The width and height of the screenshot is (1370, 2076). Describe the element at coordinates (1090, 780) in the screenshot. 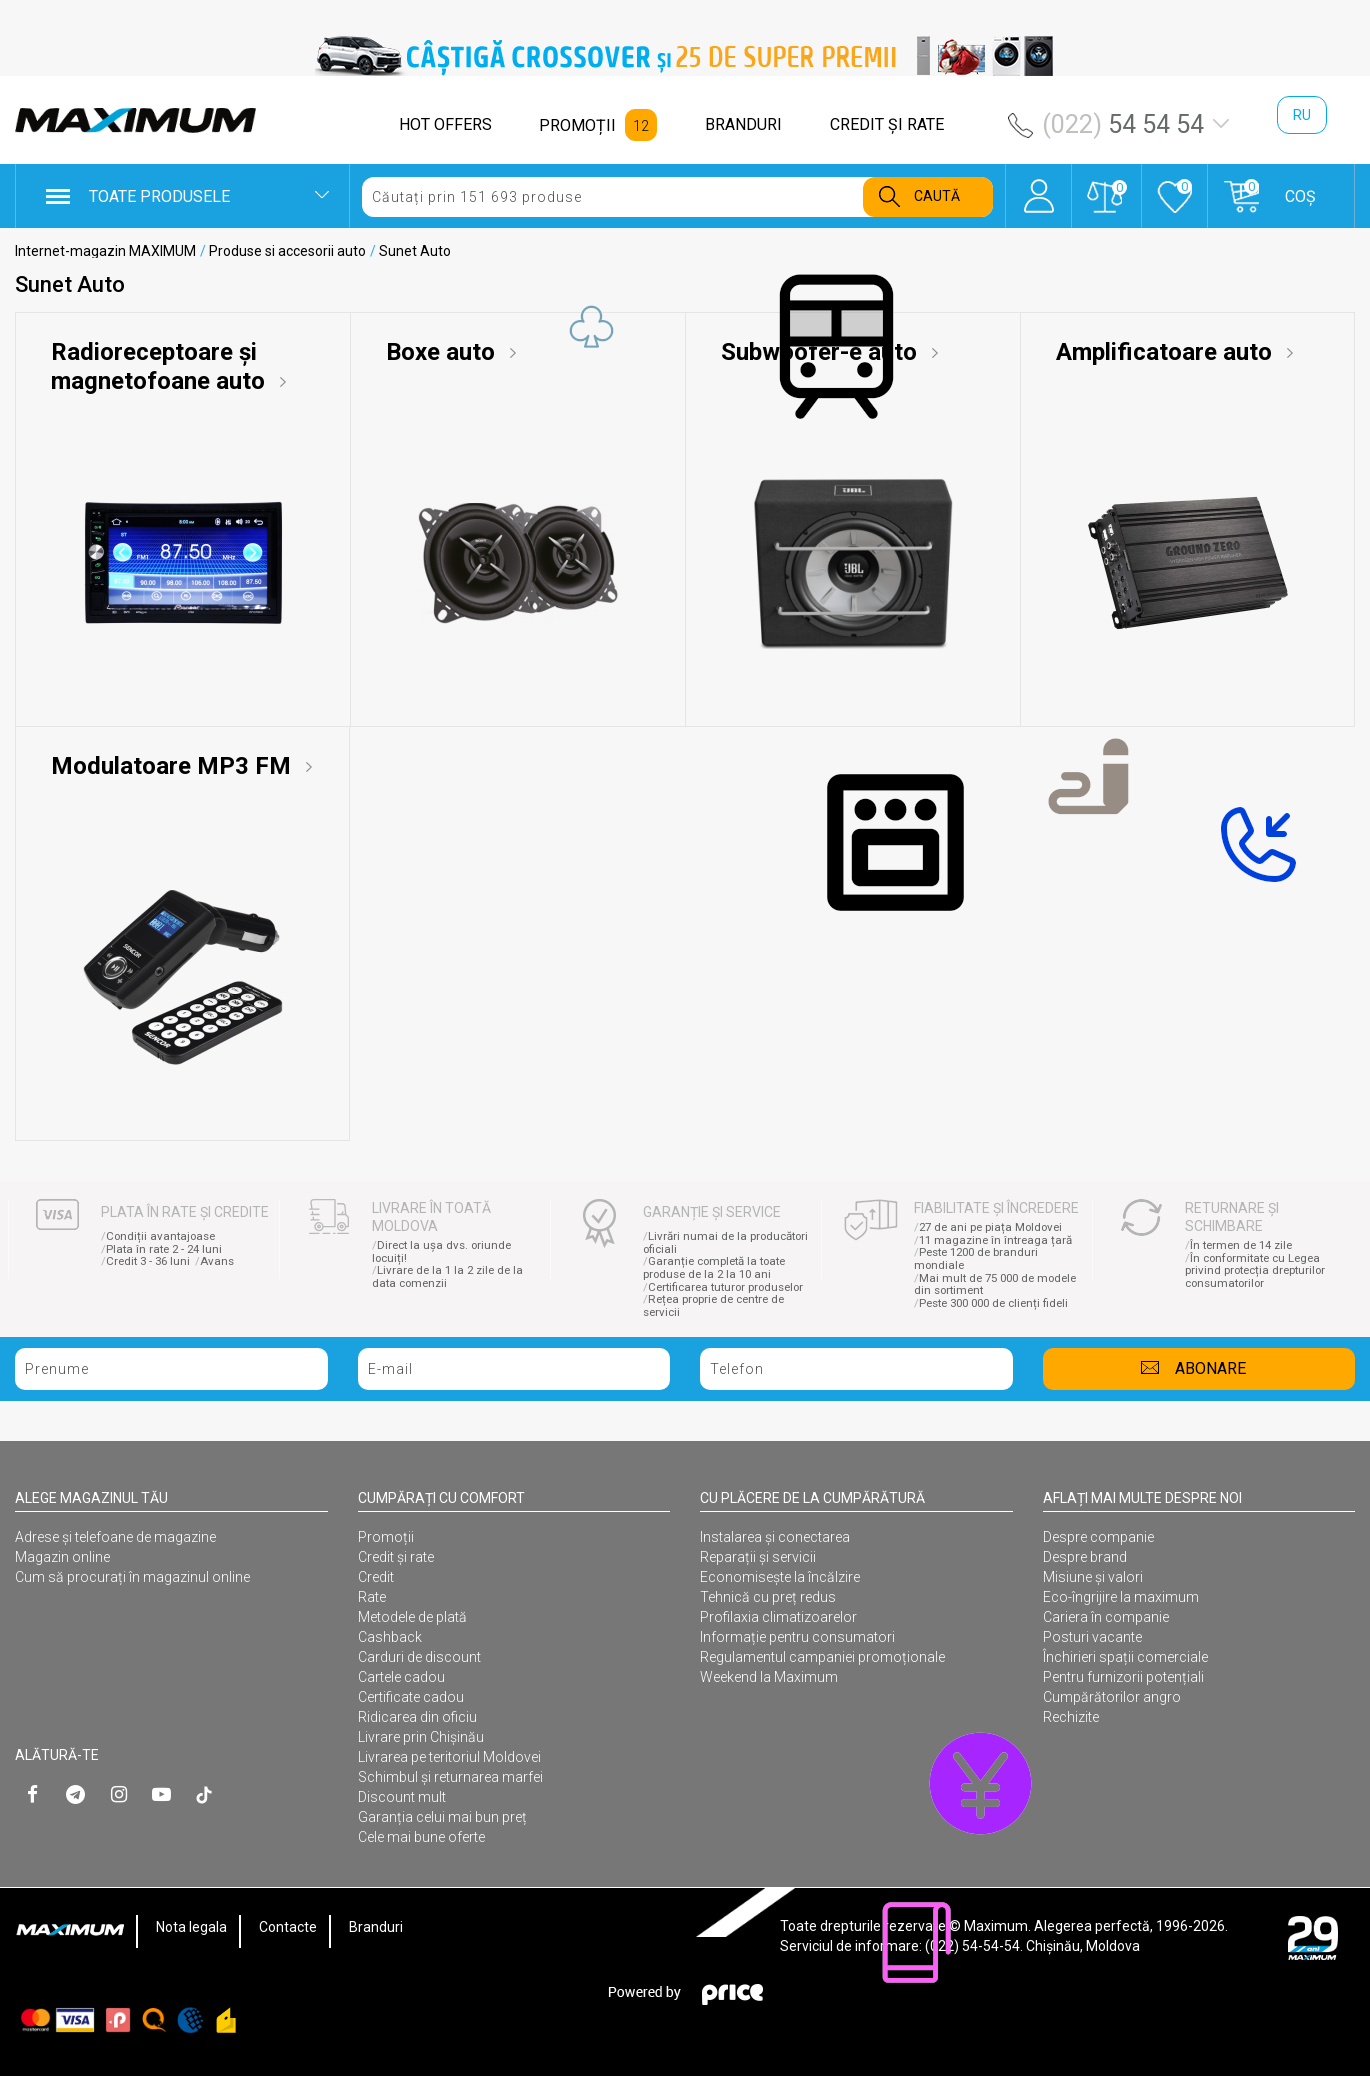

I see `compose or write new content` at that location.